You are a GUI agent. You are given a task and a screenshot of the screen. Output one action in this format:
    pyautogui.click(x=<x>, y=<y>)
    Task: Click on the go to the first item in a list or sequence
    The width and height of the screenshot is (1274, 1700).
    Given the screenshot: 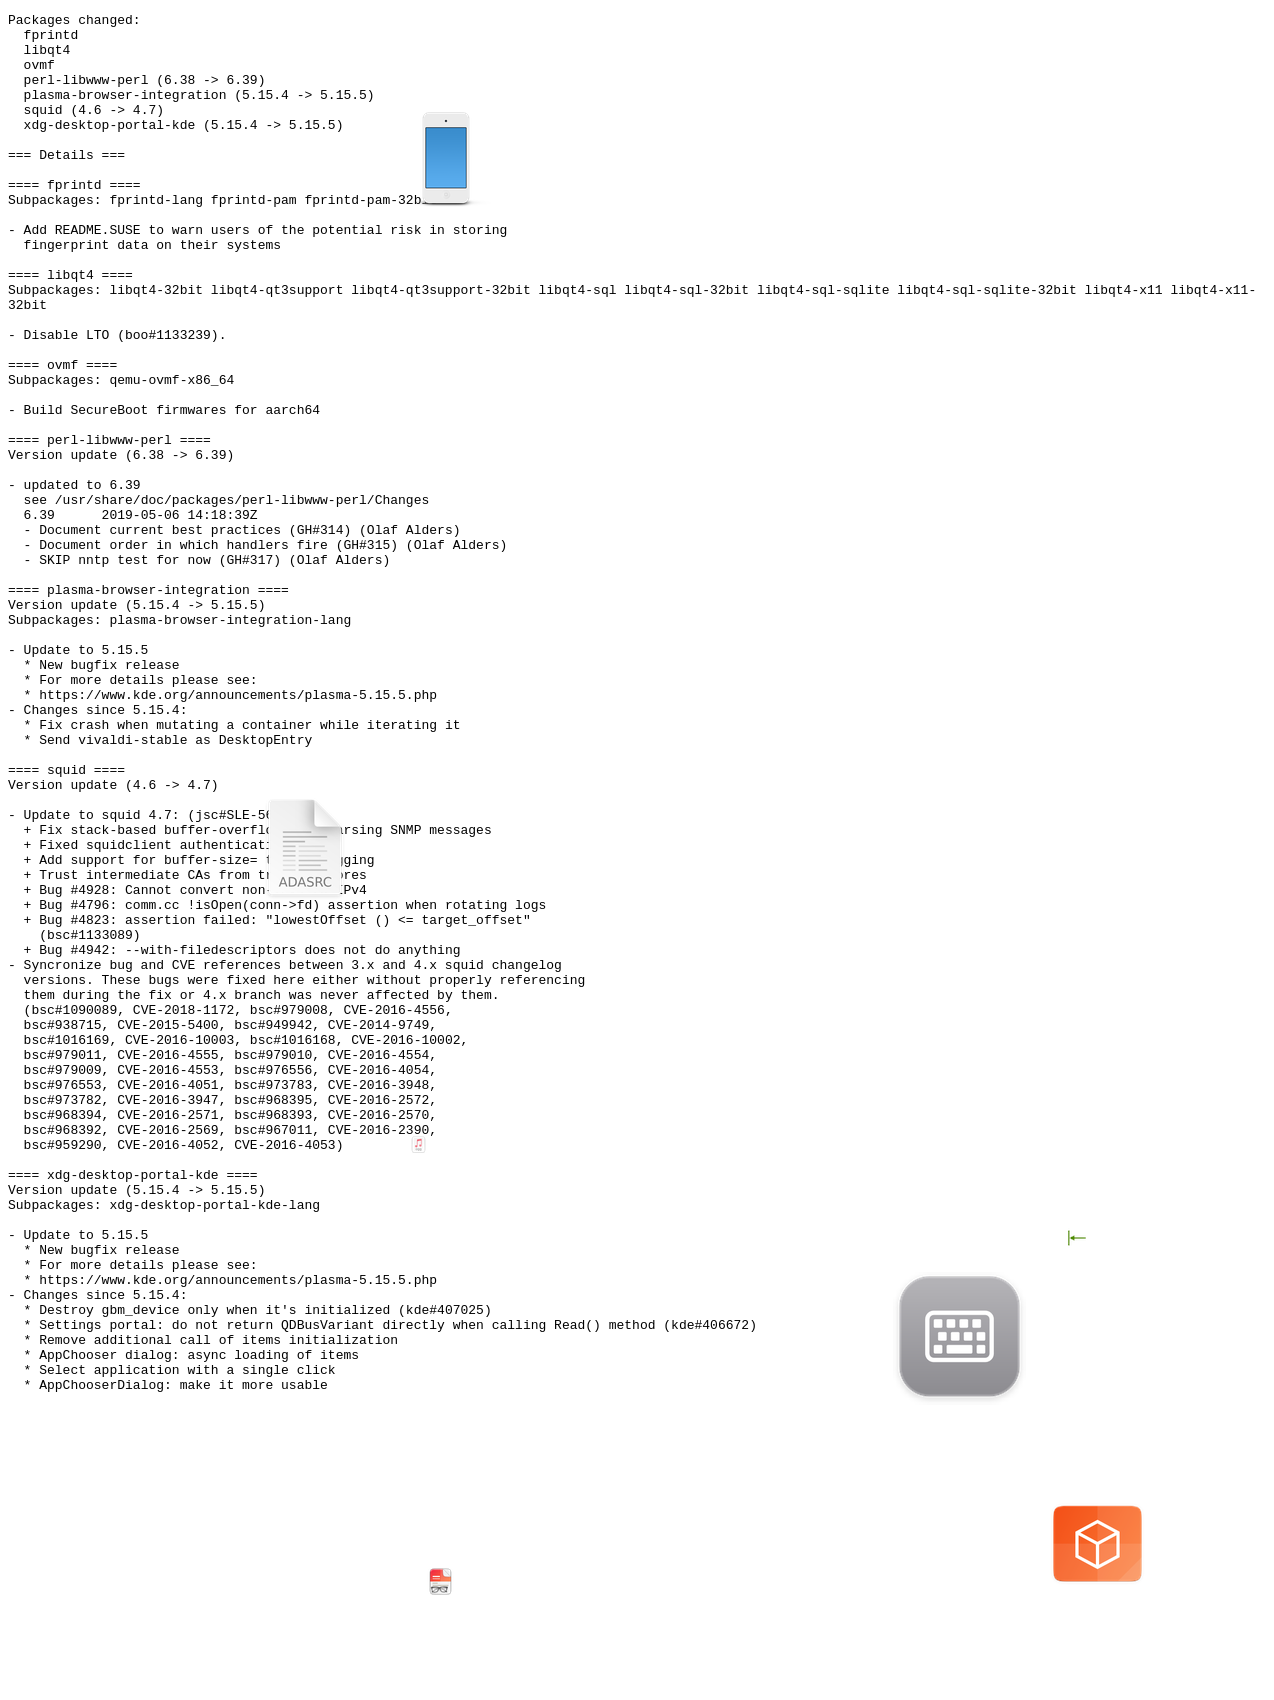 What is the action you would take?
    pyautogui.click(x=1077, y=1238)
    